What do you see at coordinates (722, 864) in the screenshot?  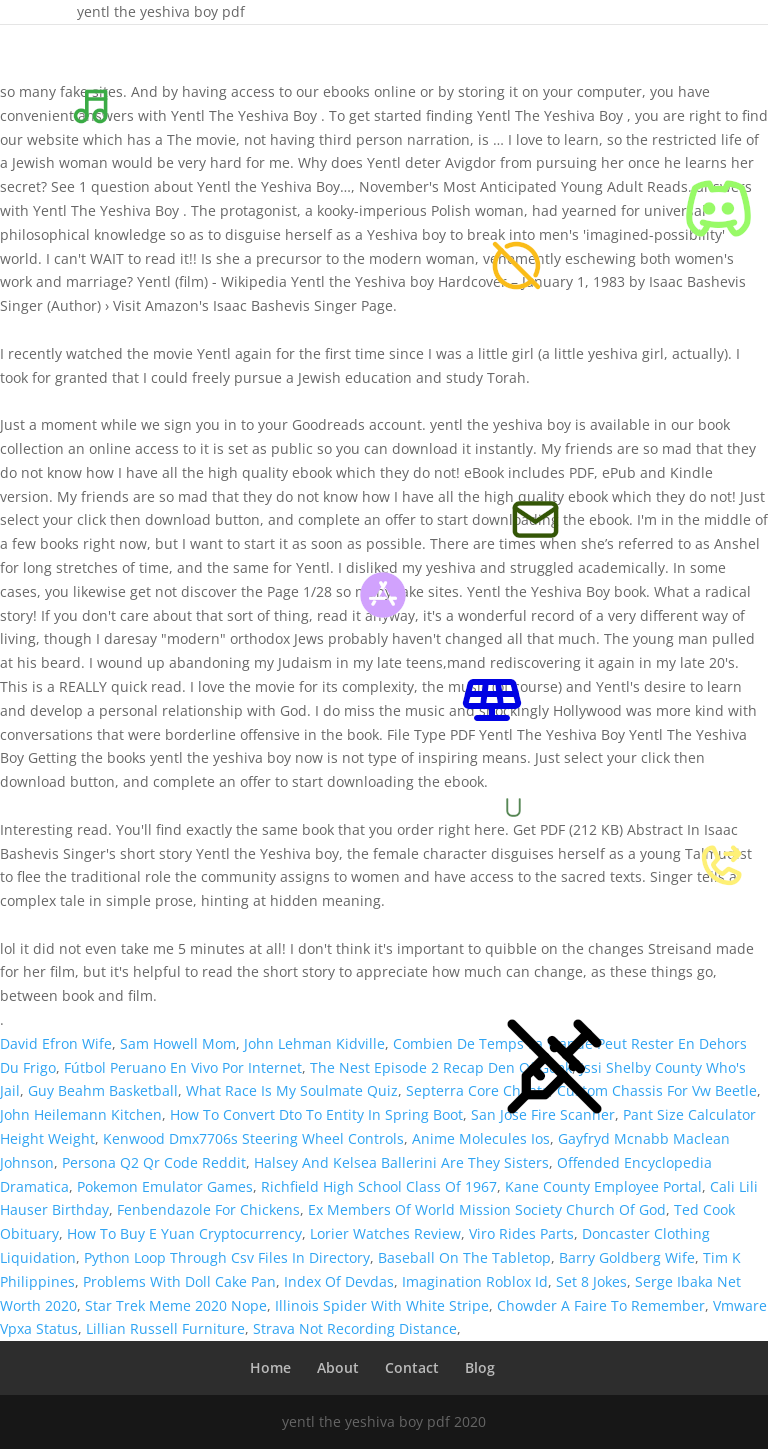 I see `transfer an active call to another person` at bounding box center [722, 864].